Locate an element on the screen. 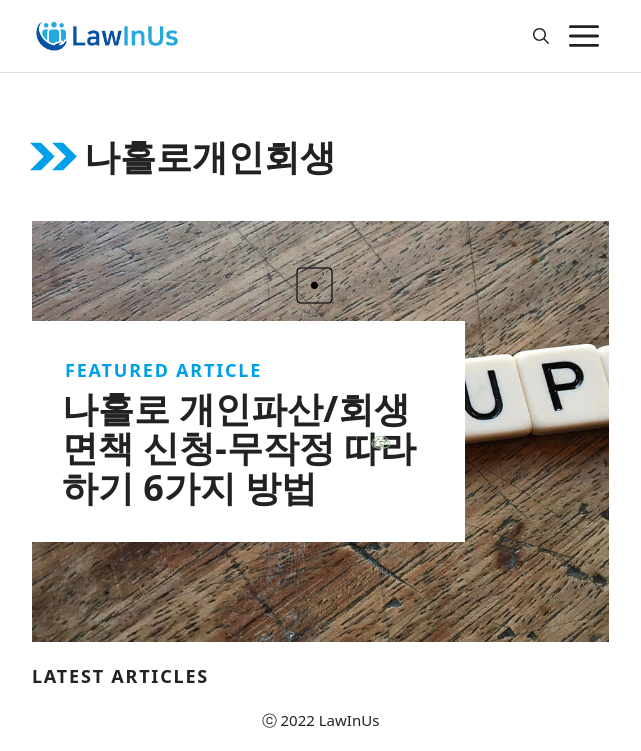 The width and height of the screenshot is (641, 751). indicates acid or corrosive hazard in gameplay is located at coordinates (381, 442).